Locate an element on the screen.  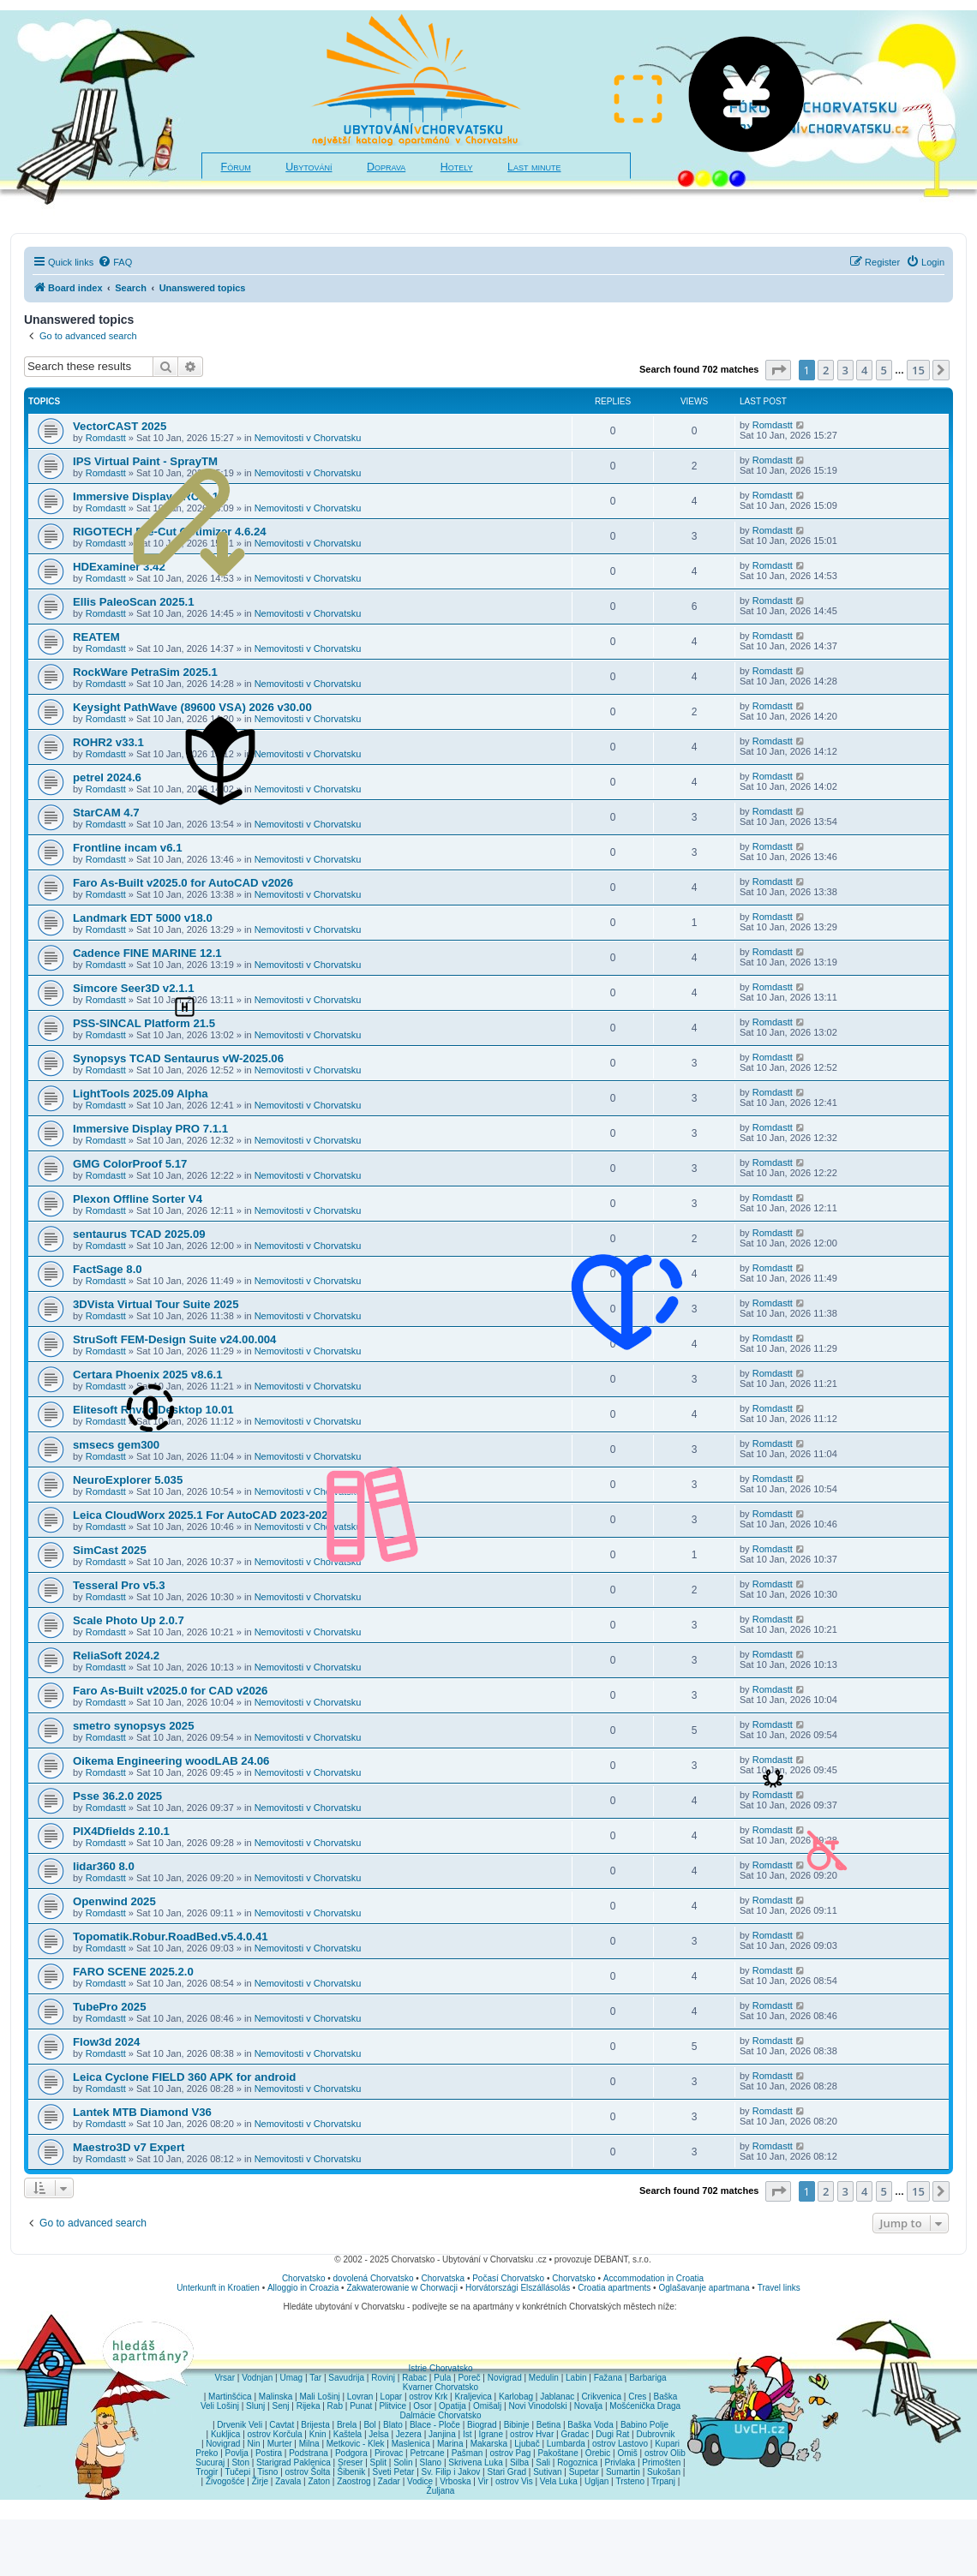
indicates a hospital or medical facility is located at coordinates (184, 1007).